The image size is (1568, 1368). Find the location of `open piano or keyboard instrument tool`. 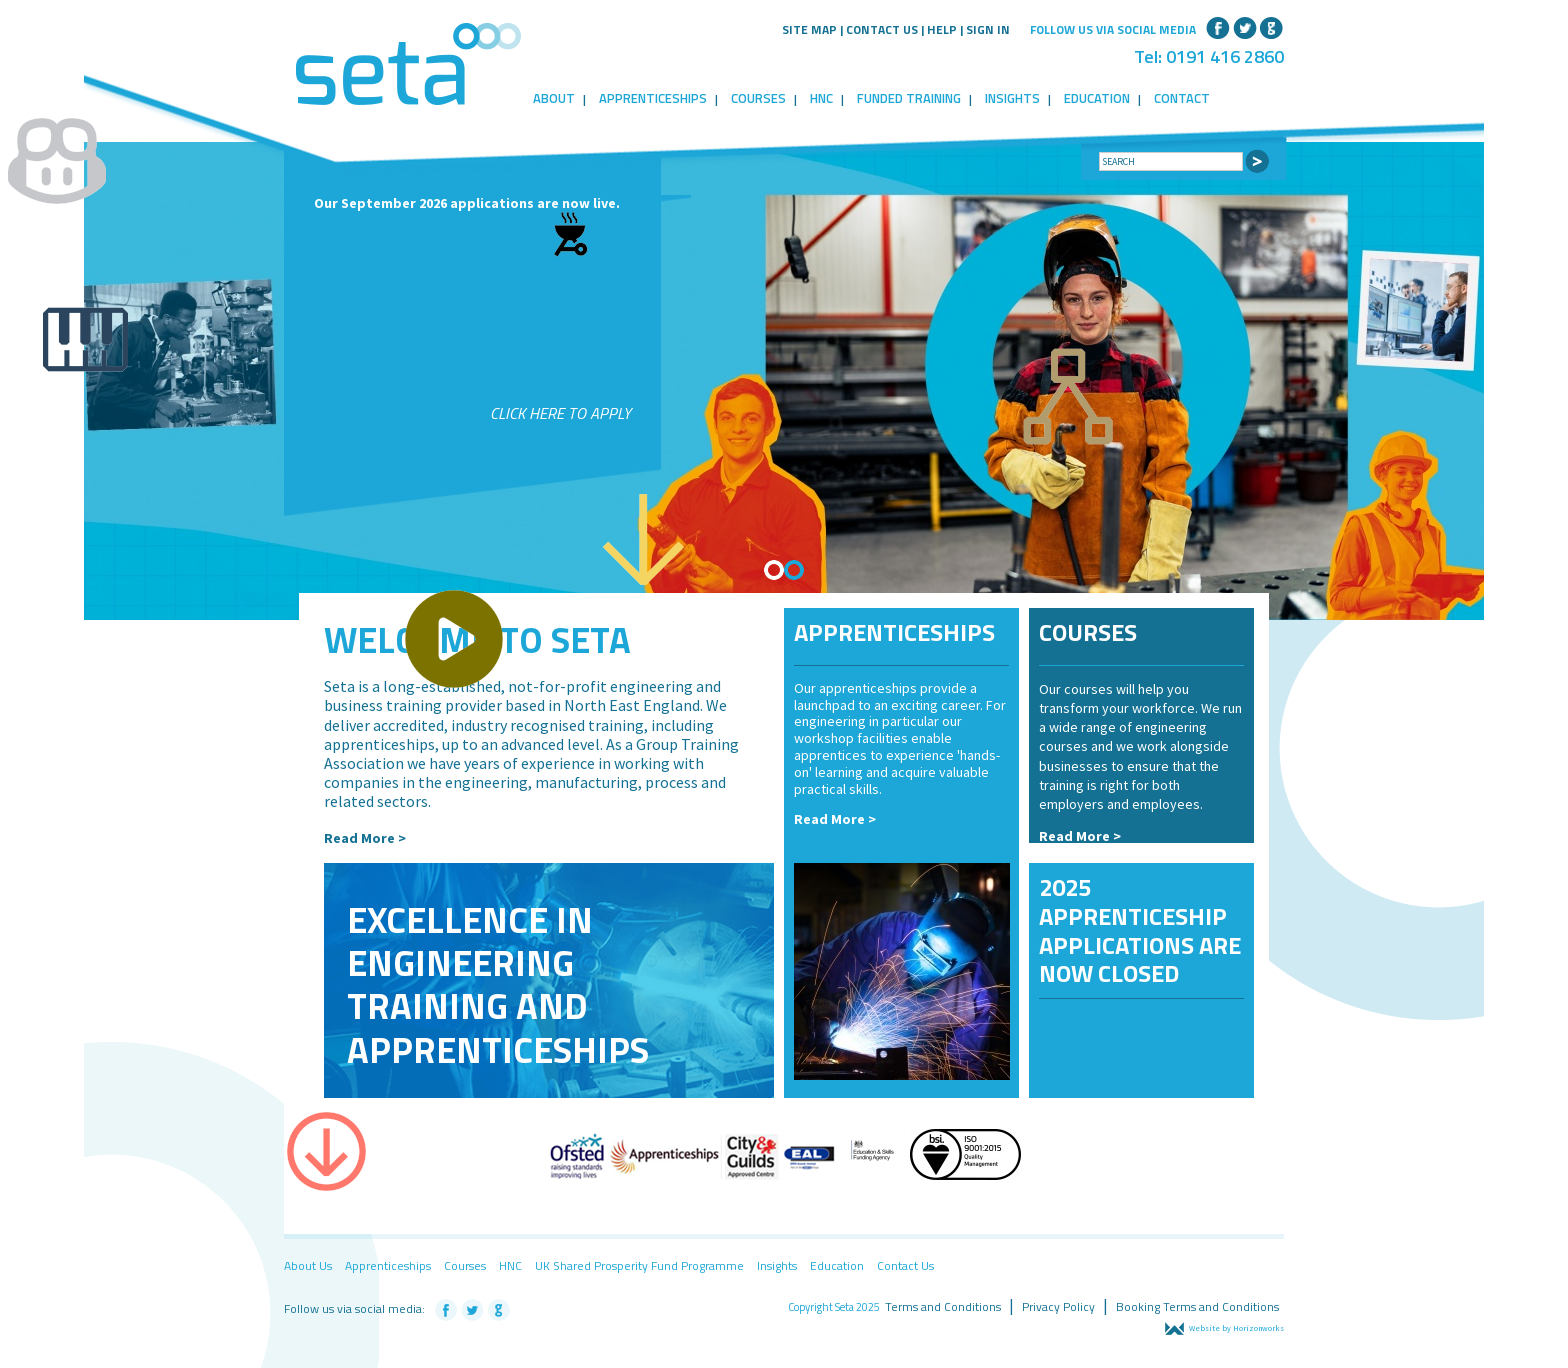

open piano or keyboard instrument tool is located at coordinates (85, 339).